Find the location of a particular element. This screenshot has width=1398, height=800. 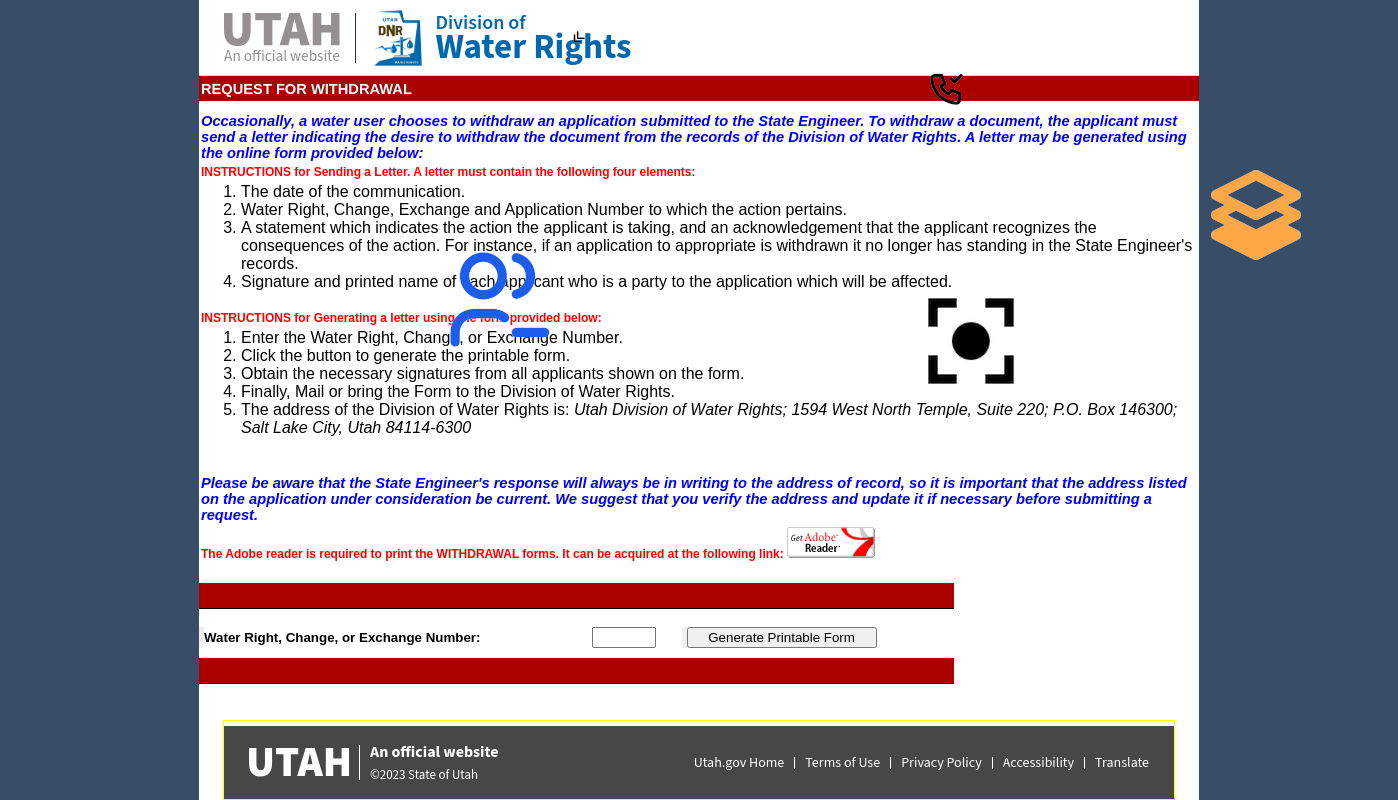

remove a member from the group is located at coordinates (497, 299).